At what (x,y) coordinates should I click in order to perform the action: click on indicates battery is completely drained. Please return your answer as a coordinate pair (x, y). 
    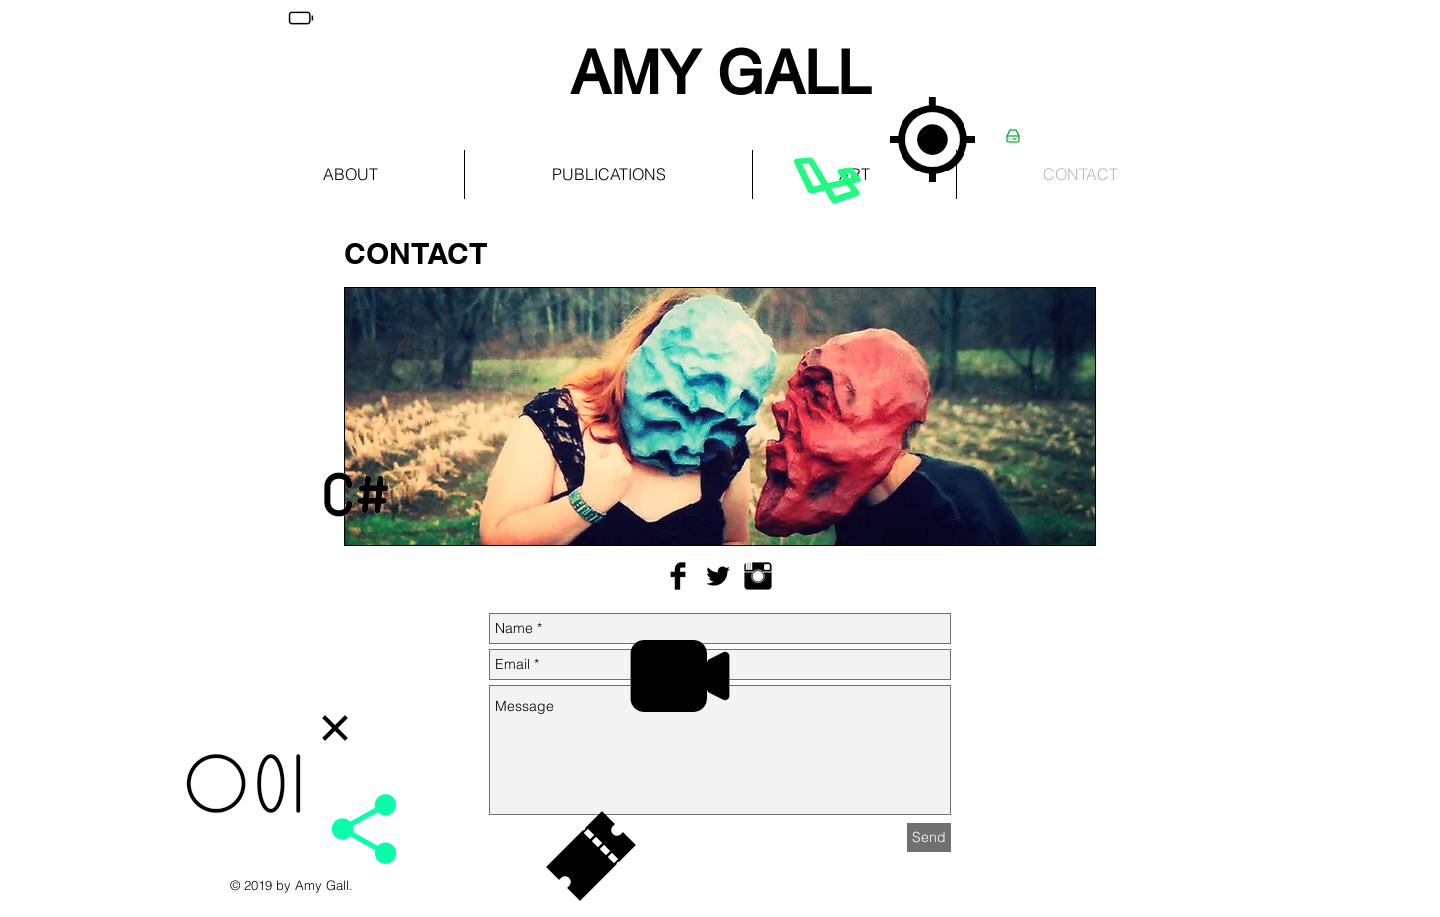
    Looking at the image, I should click on (301, 18).